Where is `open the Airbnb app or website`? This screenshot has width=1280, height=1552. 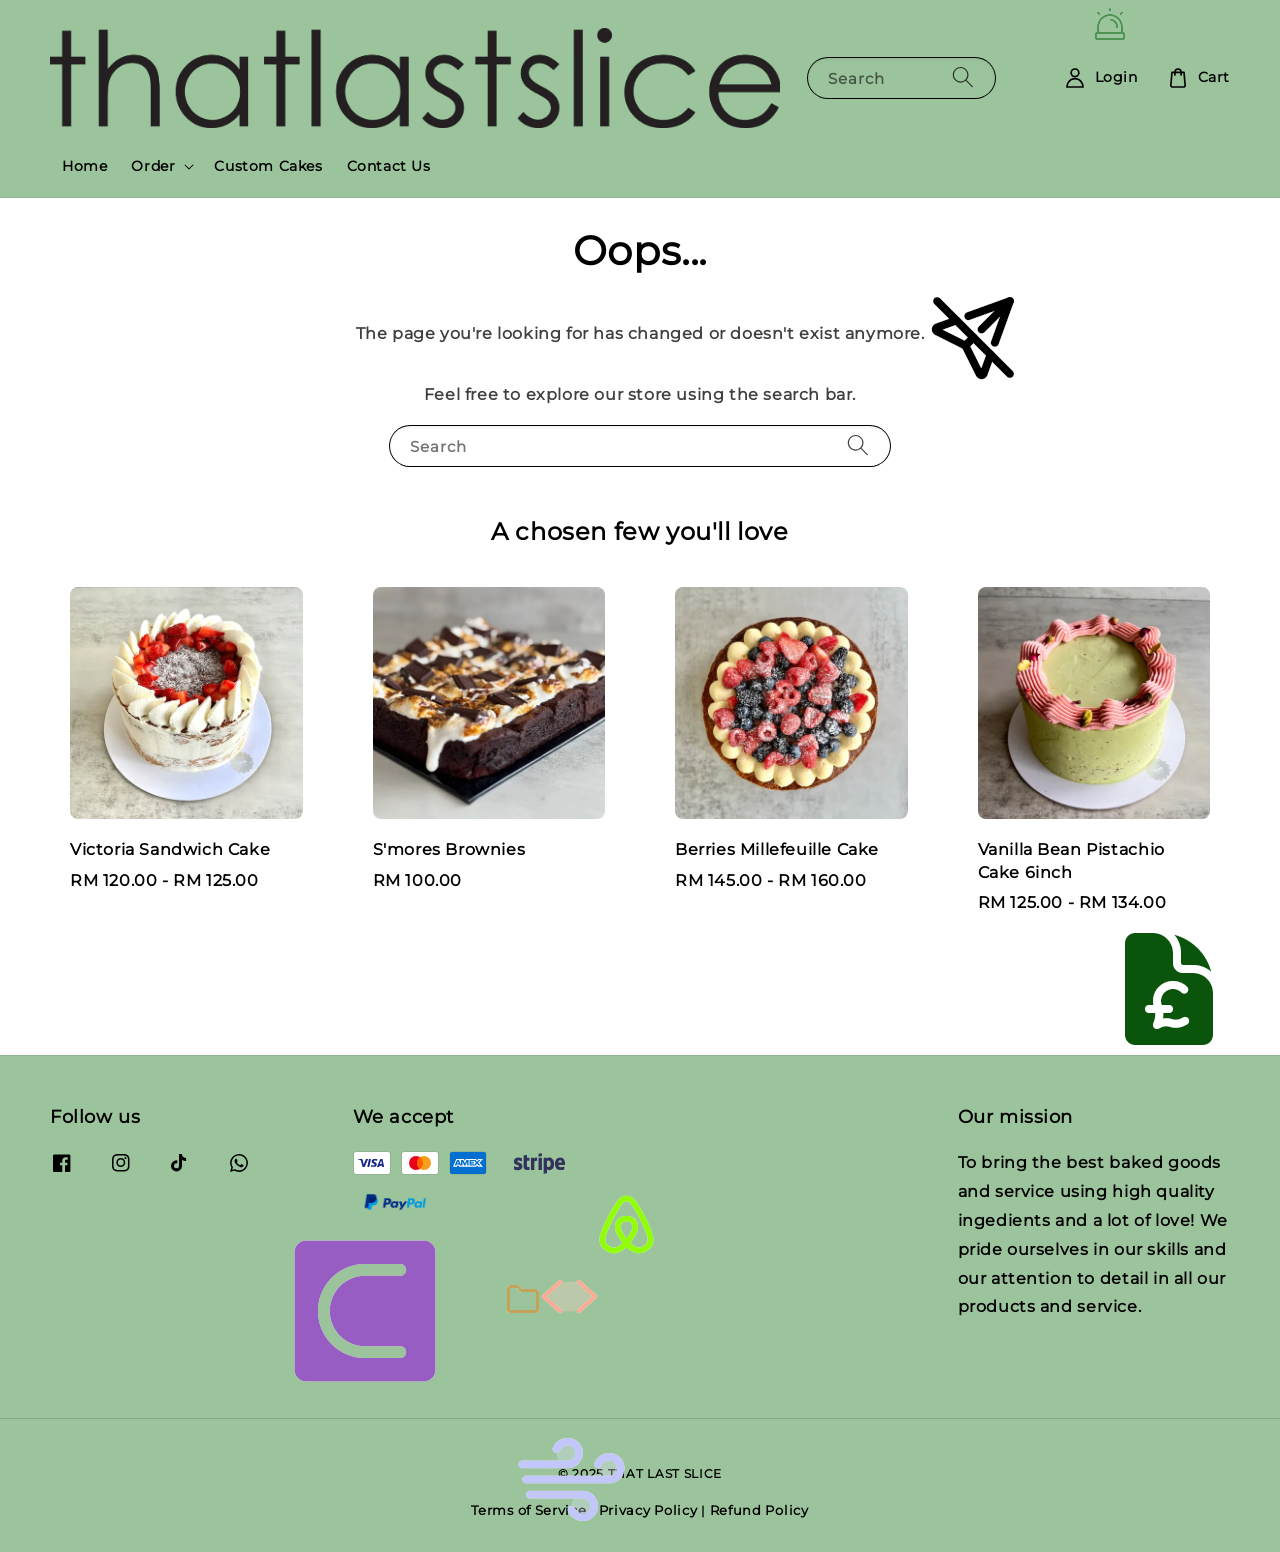 open the Airbnb app or website is located at coordinates (626, 1224).